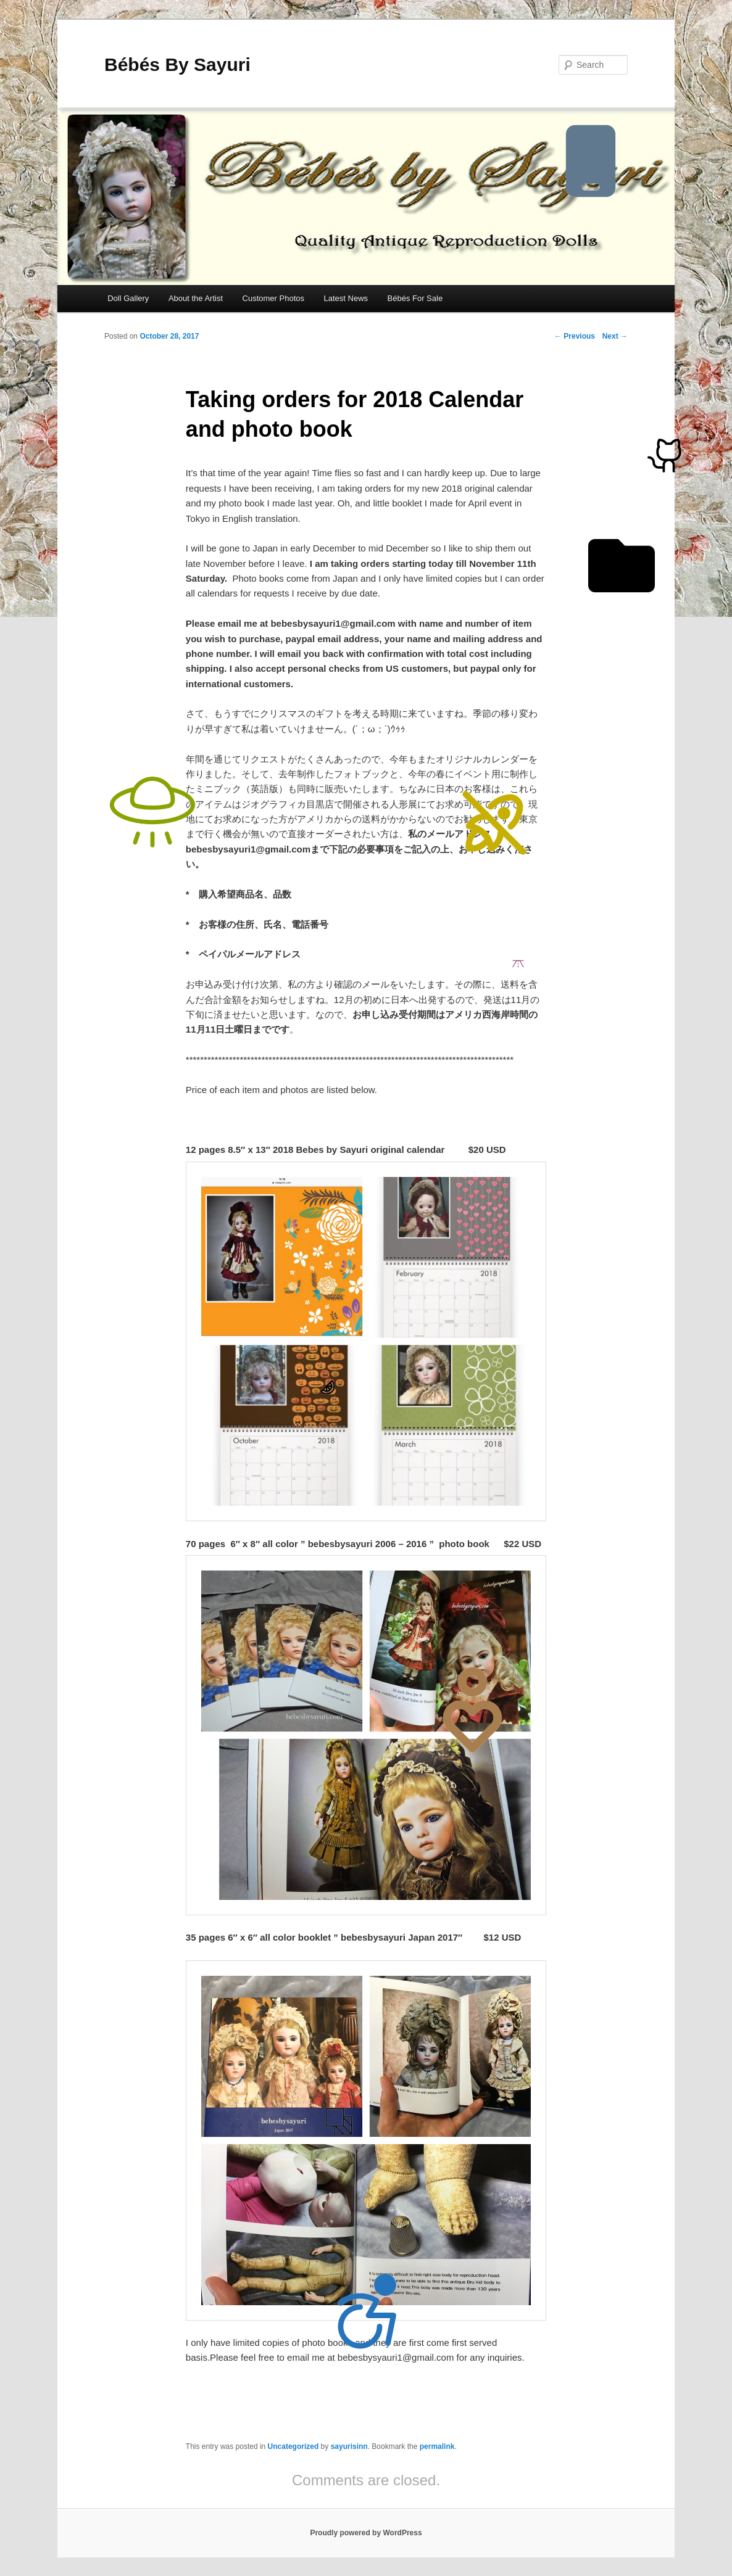 The height and width of the screenshot is (2576, 732). I want to click on access sci-fi or space-themed content, so click(152, 811).